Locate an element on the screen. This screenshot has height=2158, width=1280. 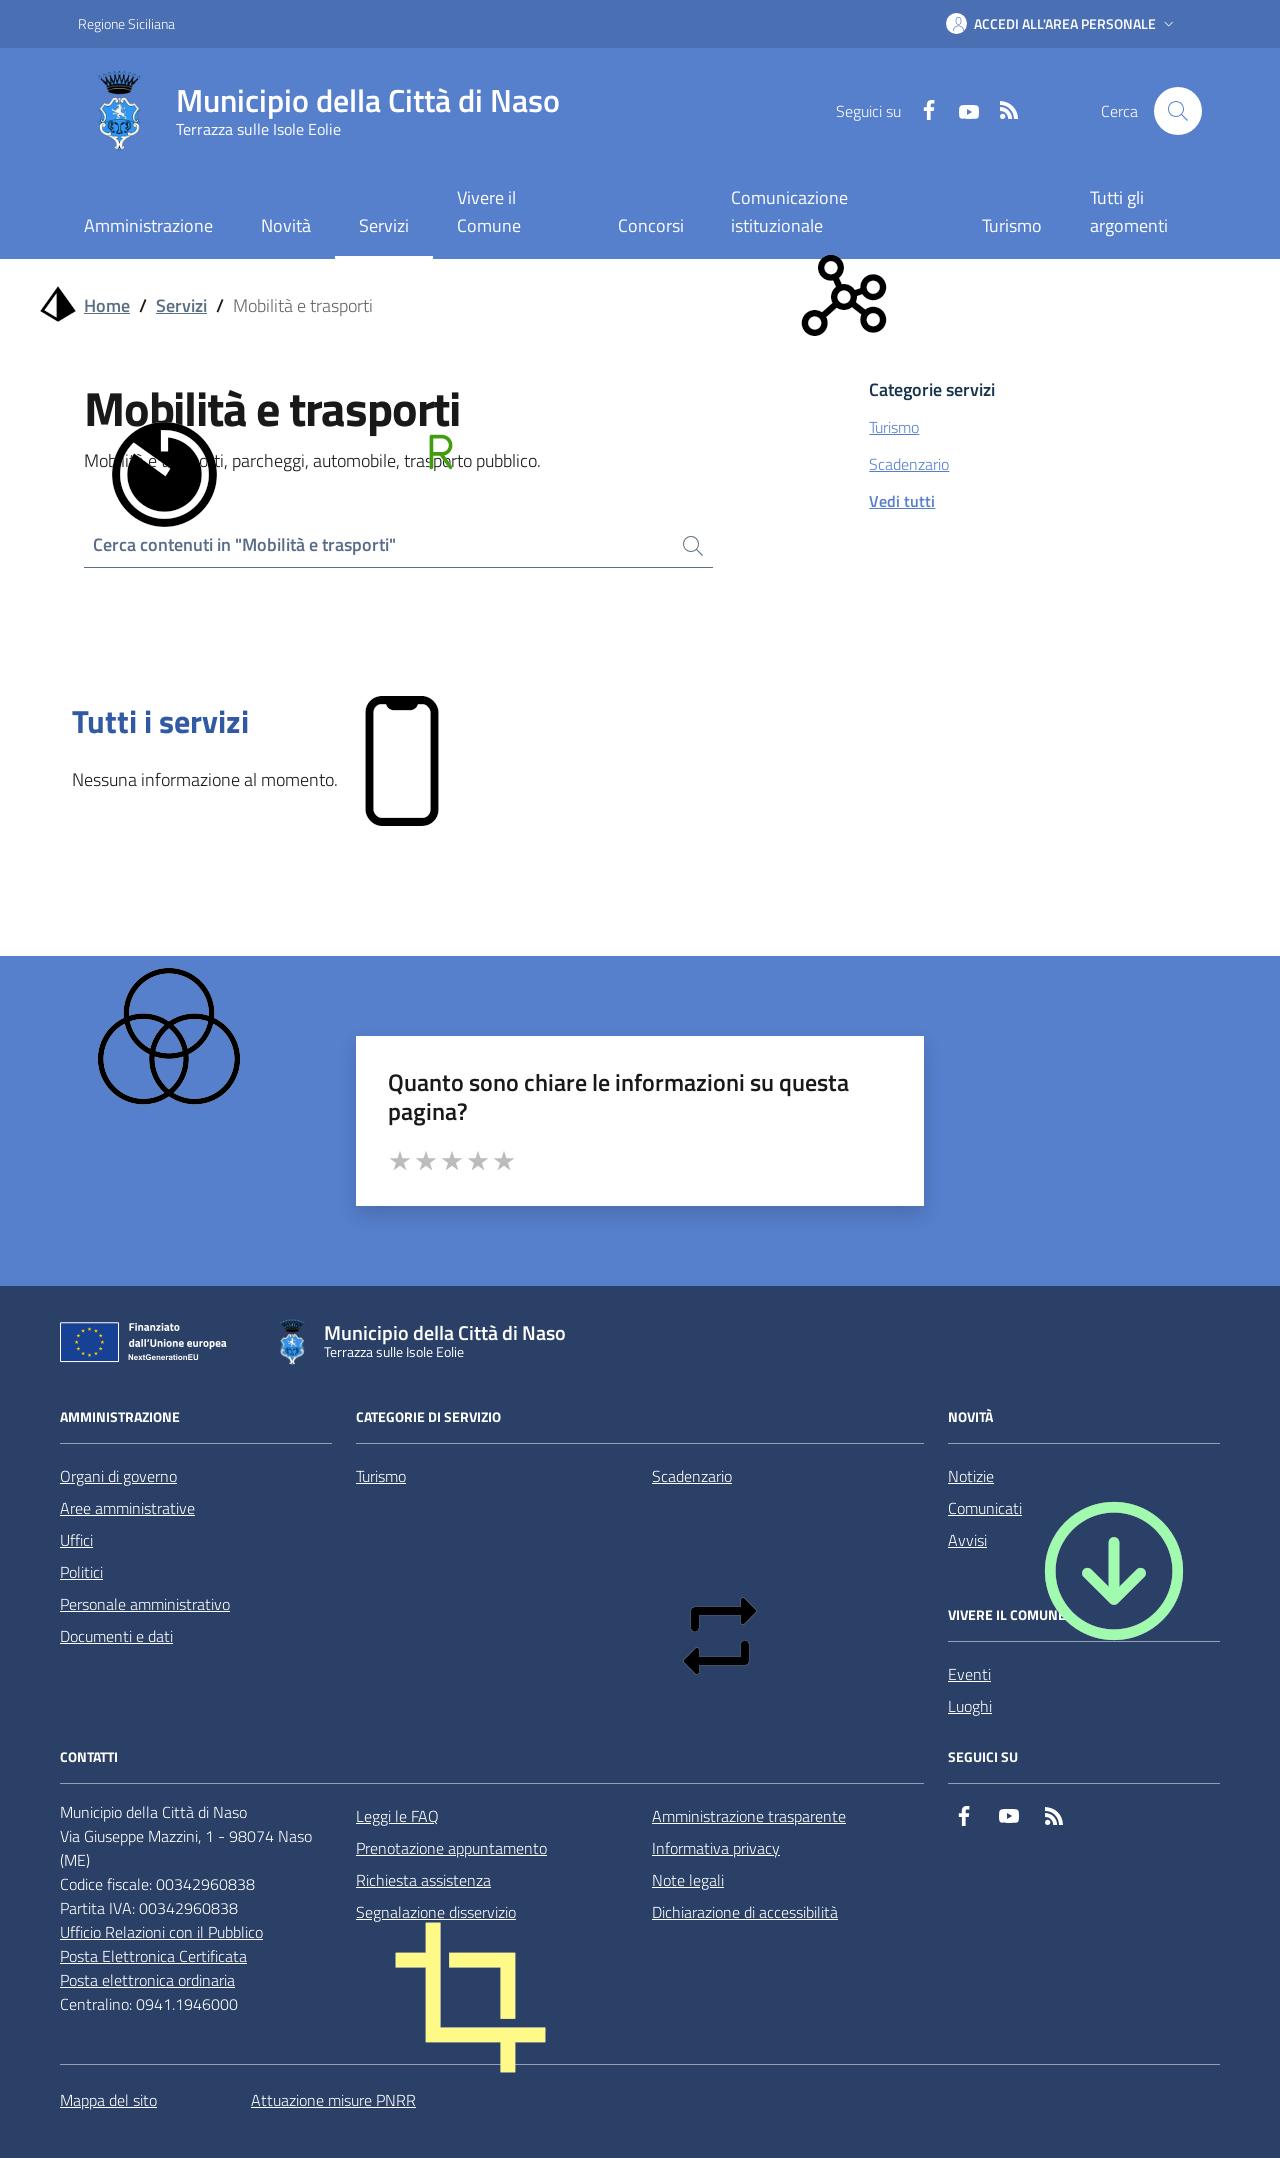
view overlapping categories or sets is located at coordinates (169, 1039).